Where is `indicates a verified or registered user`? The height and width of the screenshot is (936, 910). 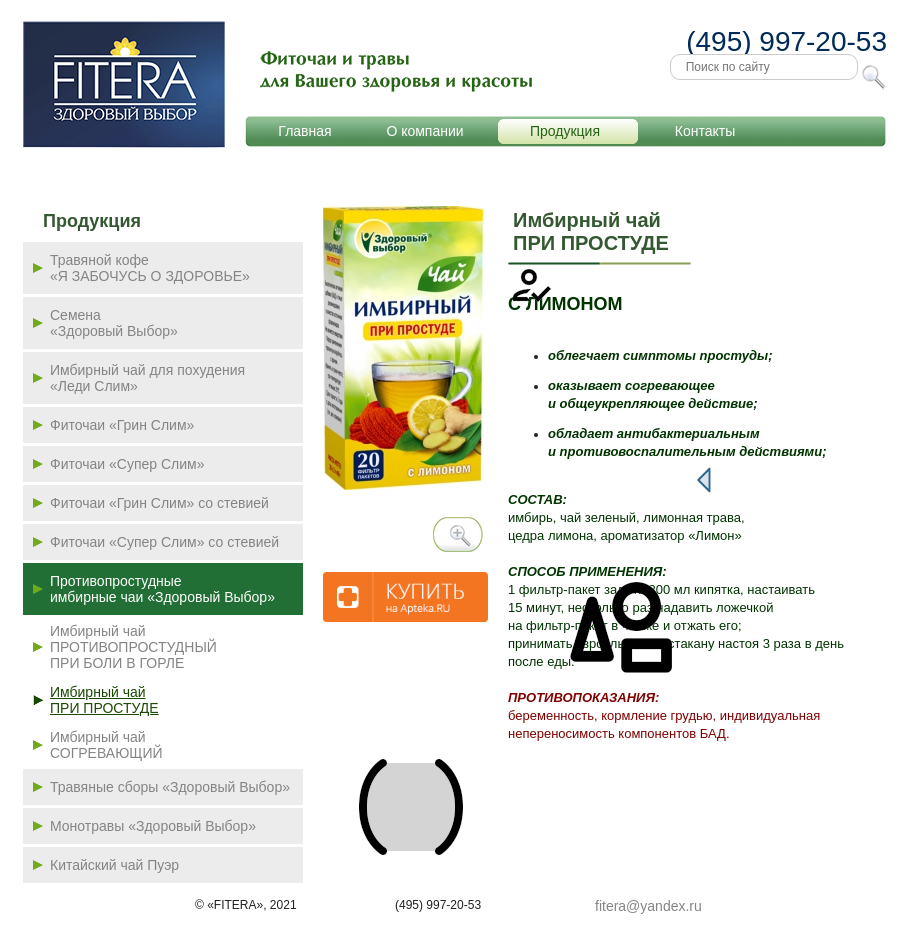
indicates a verified or registered user is located at coordinates (531, 285).